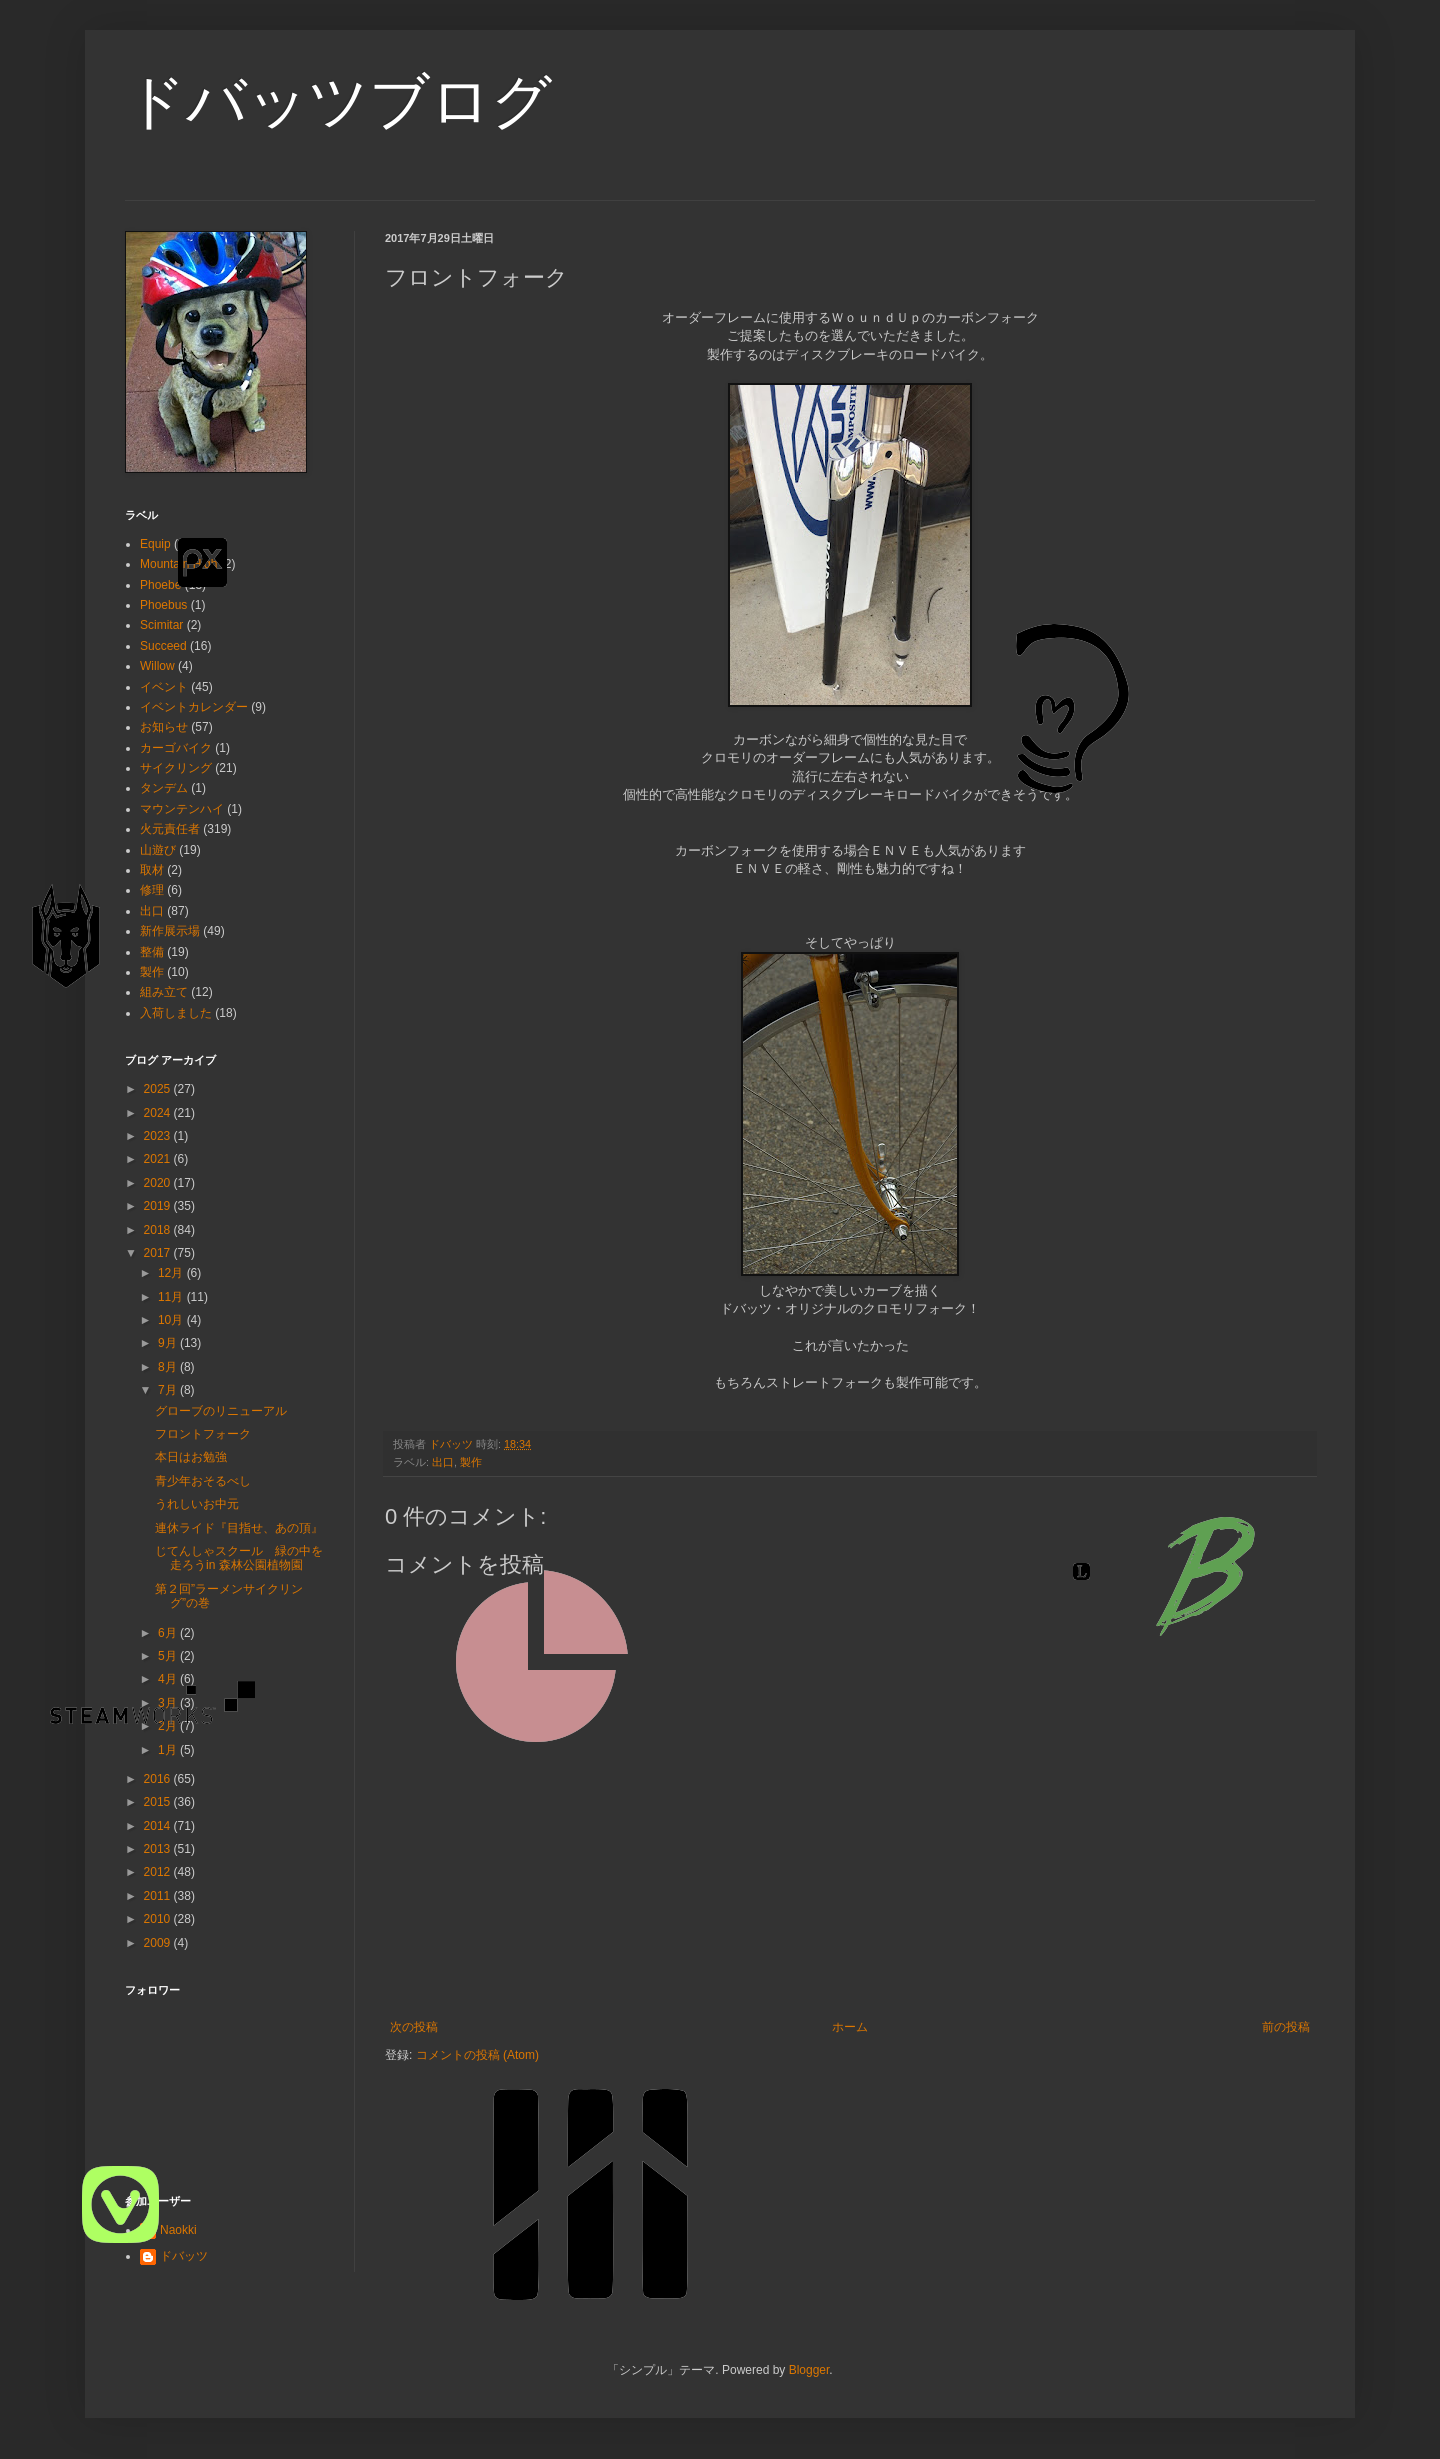 This screenshot has height=2459, width=1440. What do you see at coordinates (536, 1662) in the screenshot?
I see `view analytics or statistics breakdown` at bounding box center [536, 1662].